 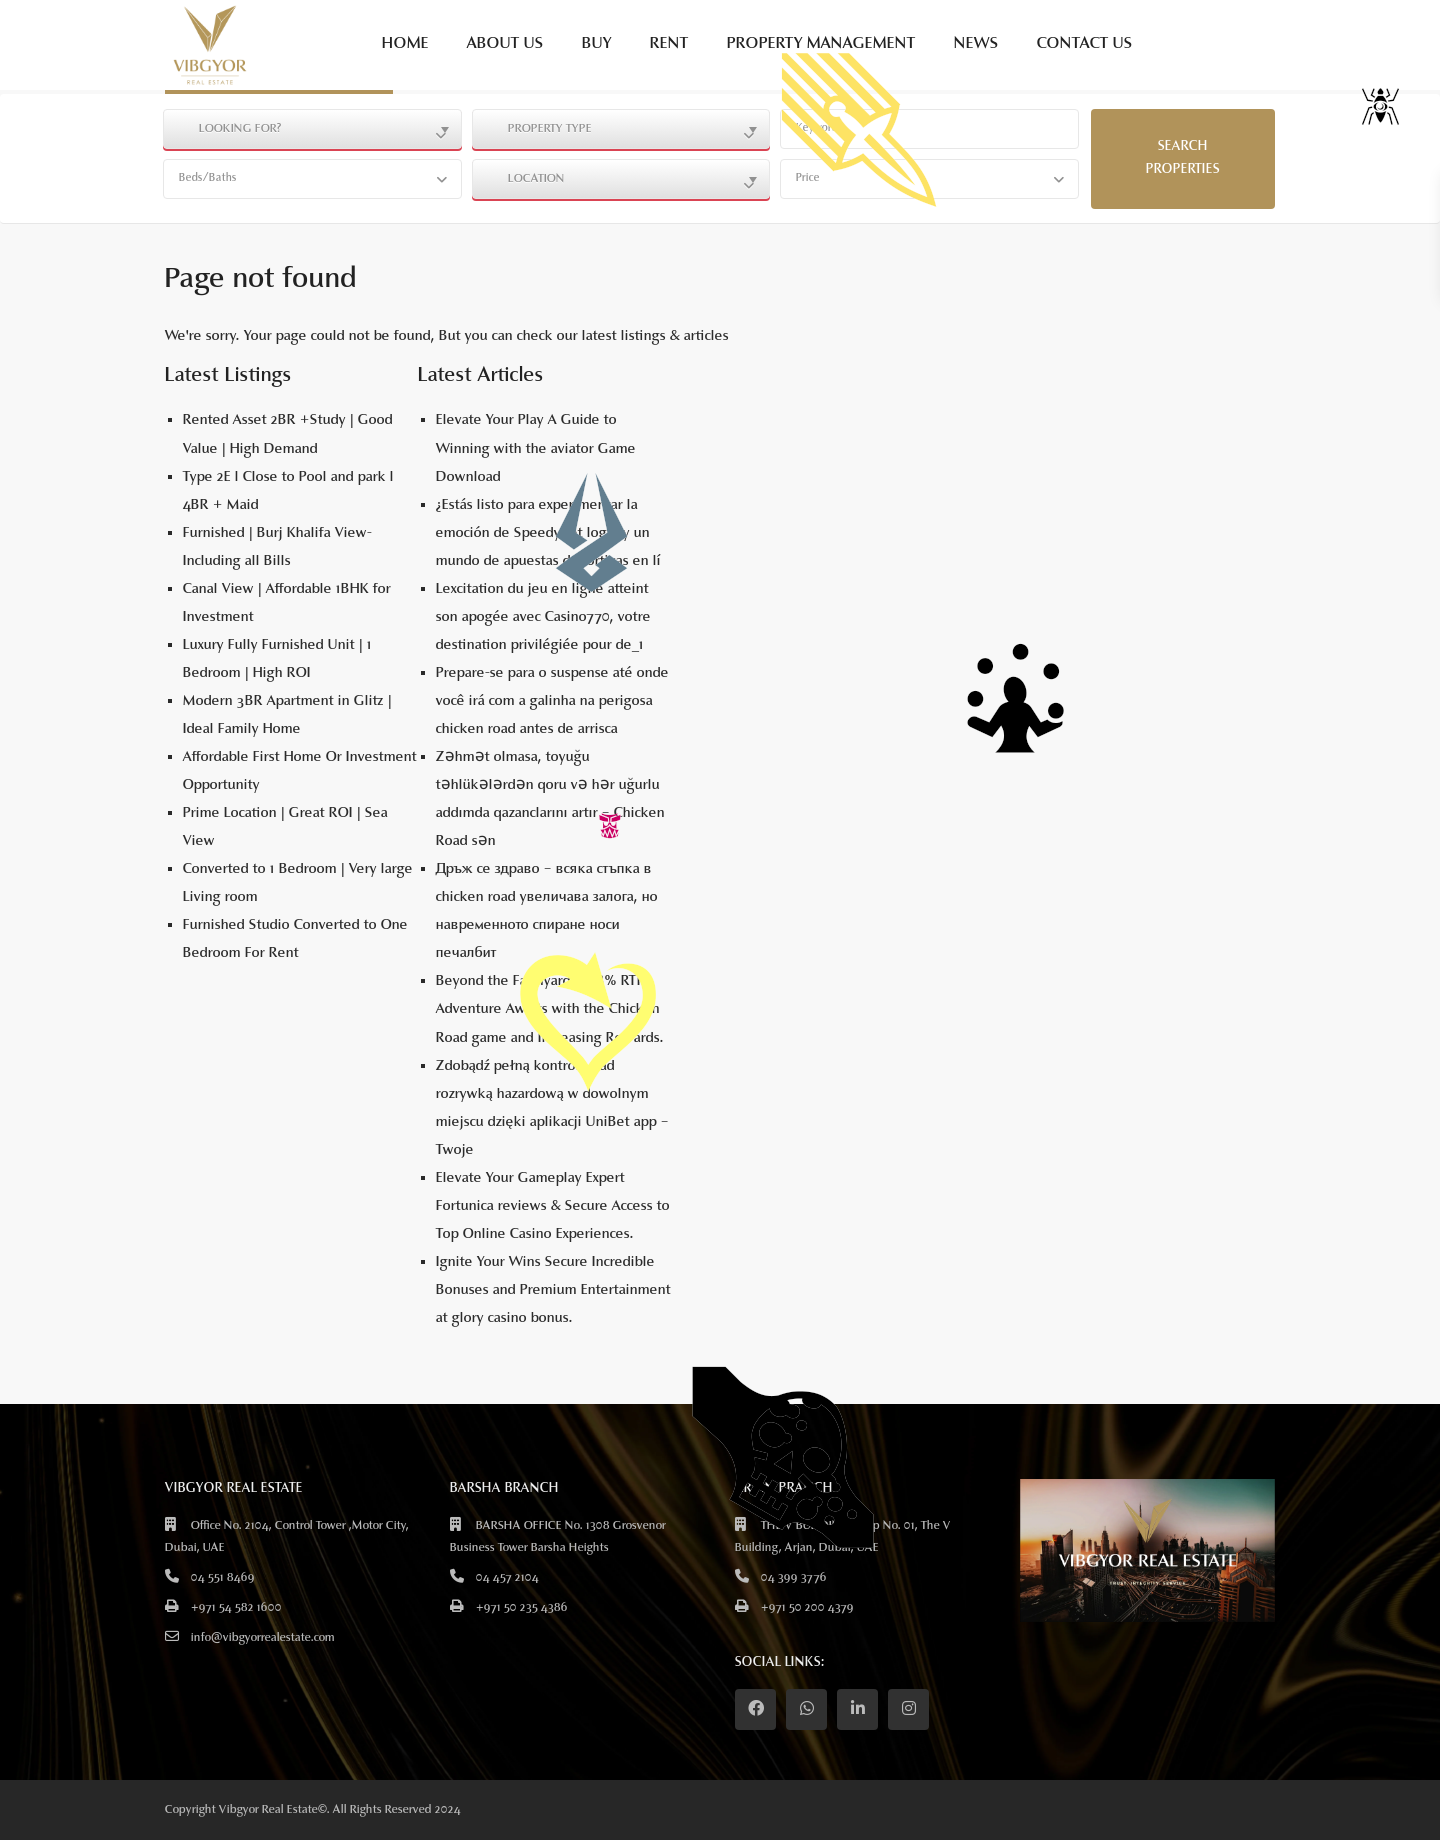 I want to click on activate disintegrate ability or spell, so click(x=782, y=1456).